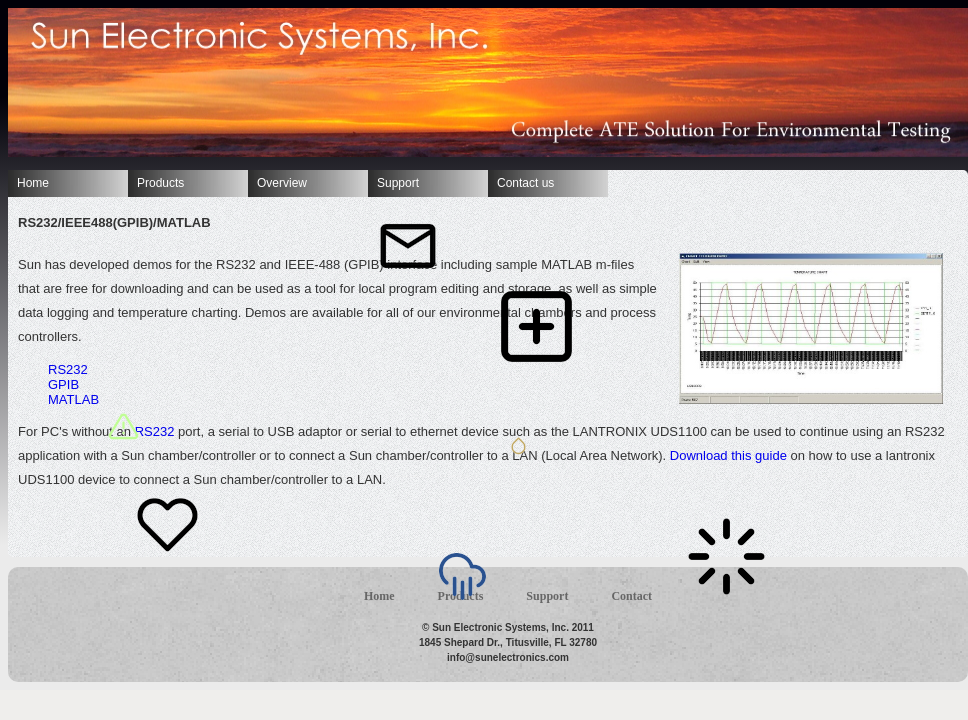  I want to click on add item to favorites, so click(167, 524).